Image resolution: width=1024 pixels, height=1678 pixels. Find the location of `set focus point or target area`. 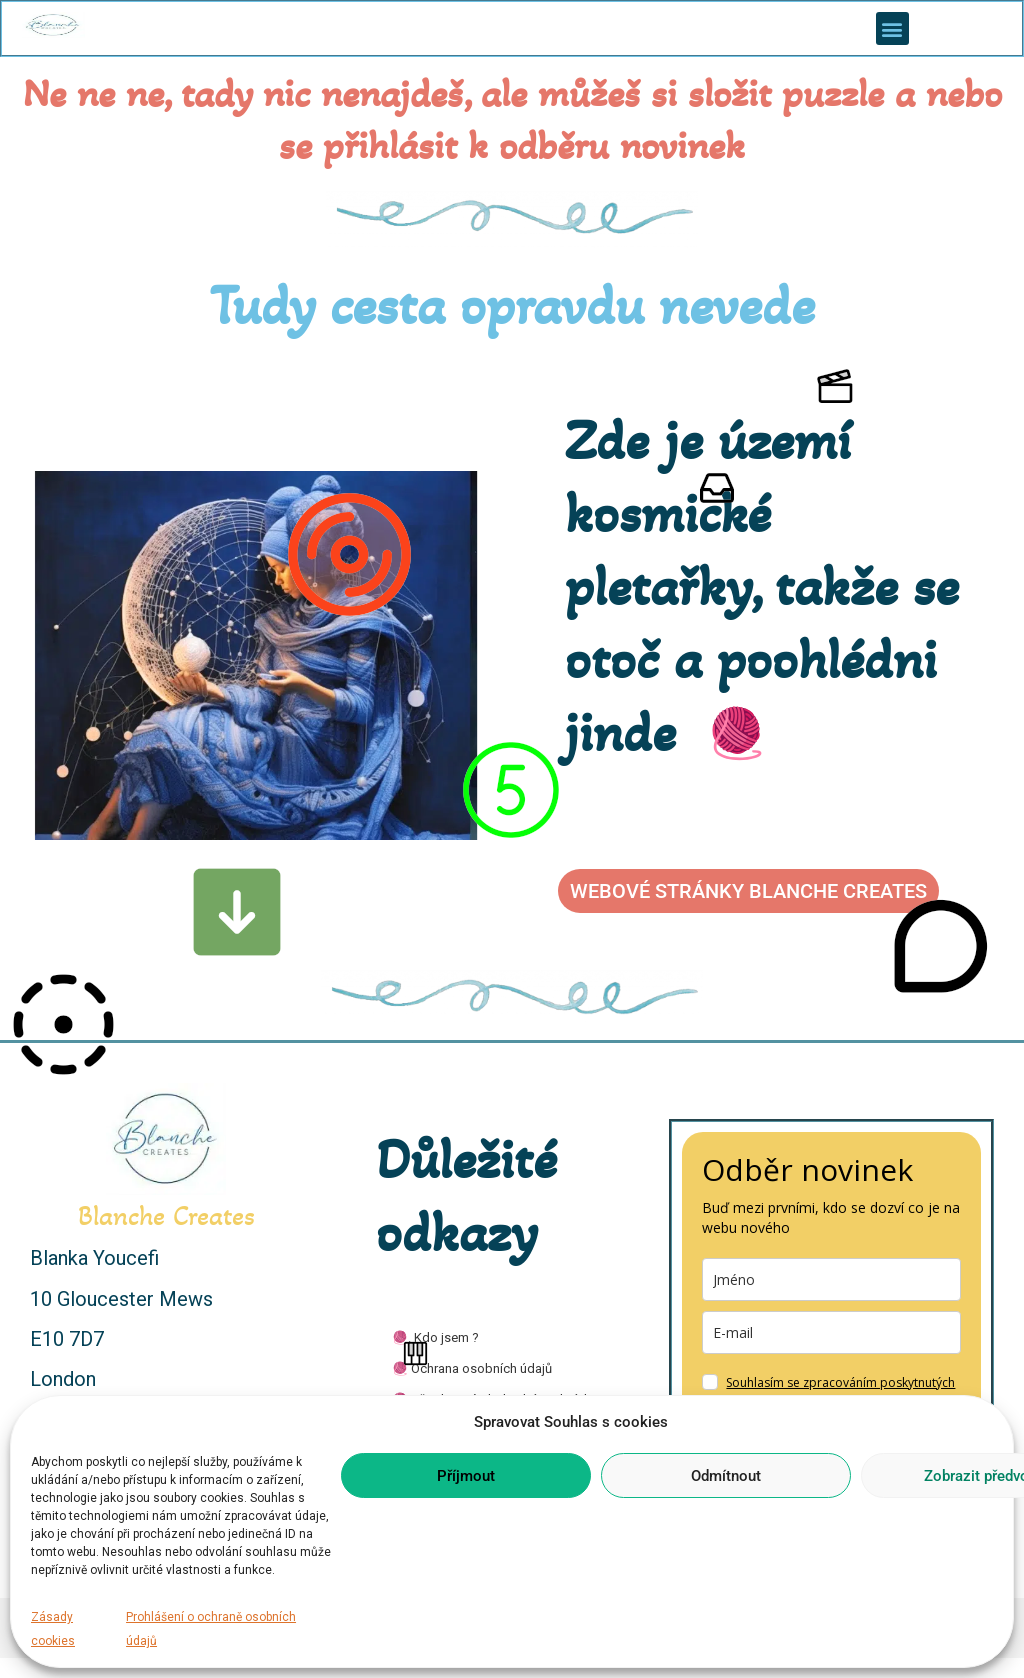

set focus point or target area is located at coordinates (63, 1024).